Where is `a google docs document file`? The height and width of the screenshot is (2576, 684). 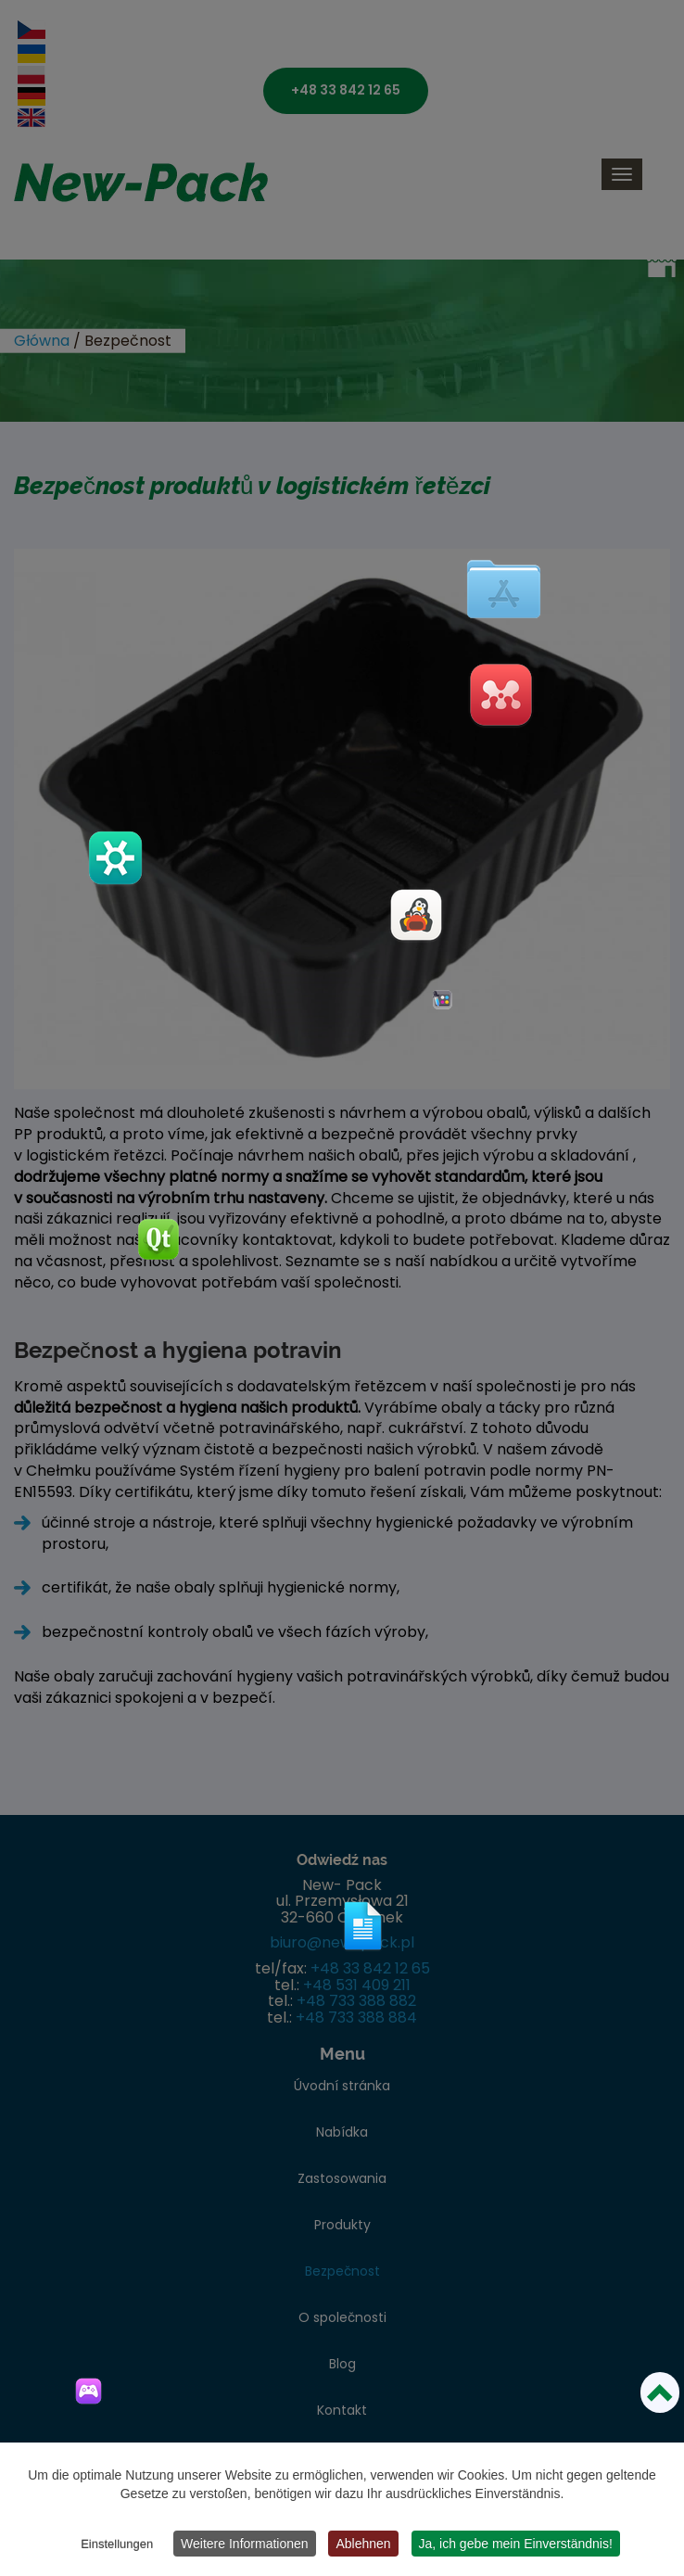
a google docs document file is located at coordinates (362, 1926).